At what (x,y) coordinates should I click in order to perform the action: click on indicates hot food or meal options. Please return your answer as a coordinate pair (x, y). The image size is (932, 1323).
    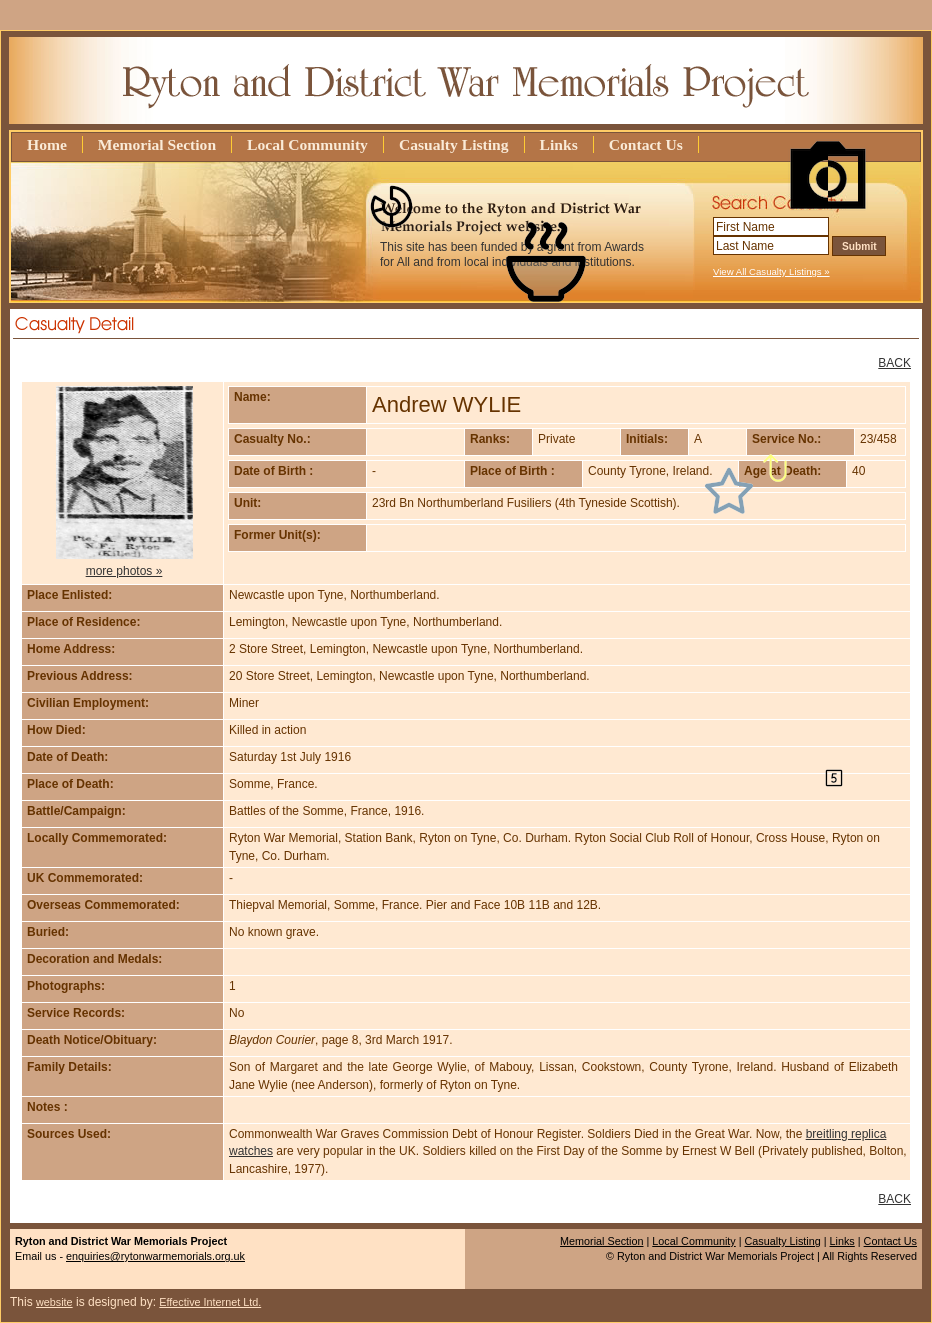
    Looking at the image, I should click on (546, 262).